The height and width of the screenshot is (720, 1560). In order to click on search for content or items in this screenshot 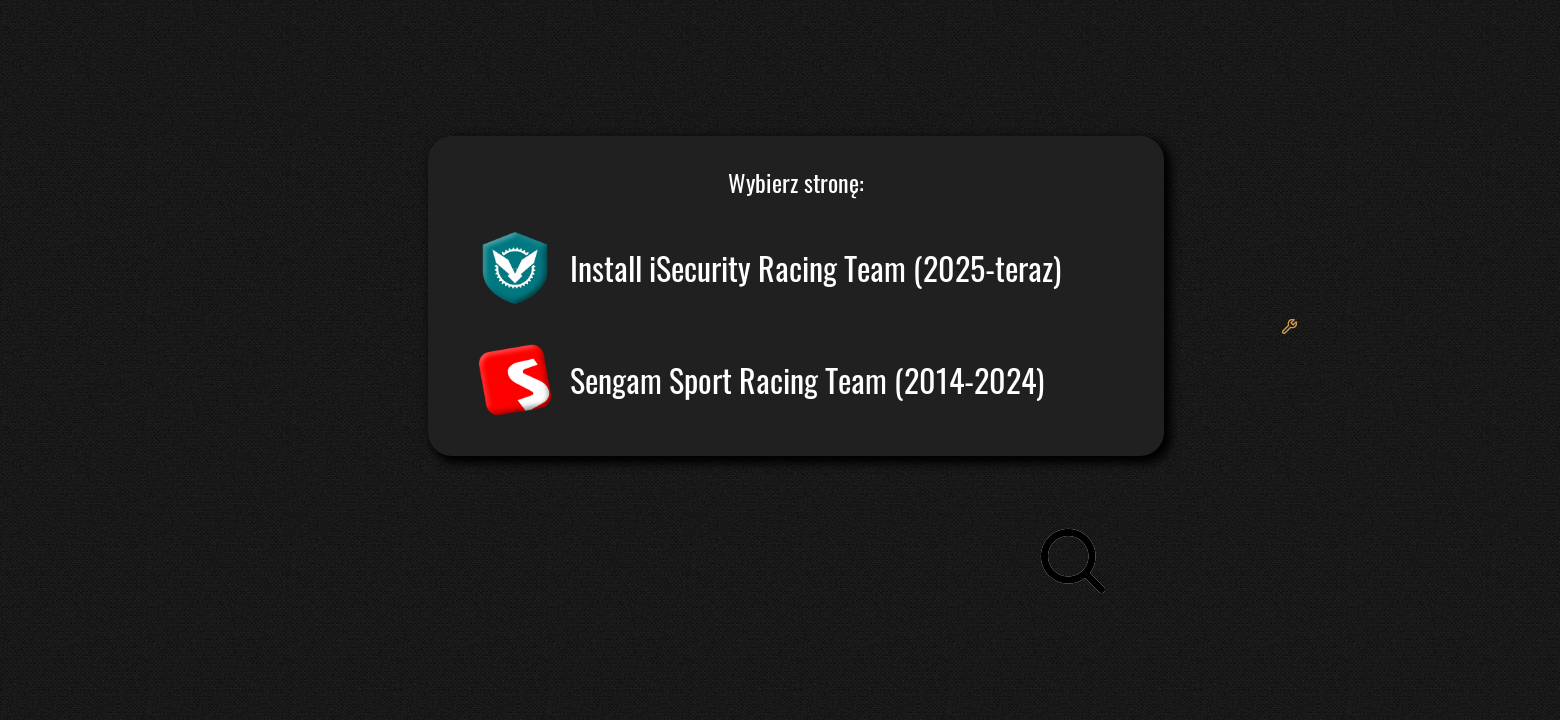, I will do `click(1073, 561)`.